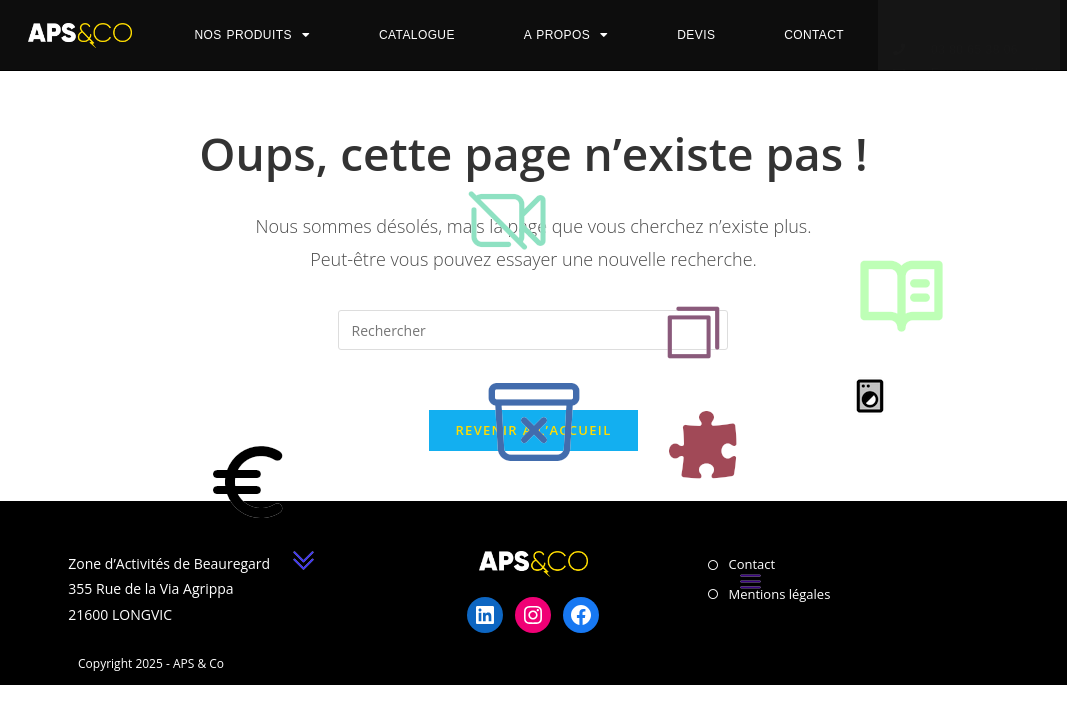 The image size is (1067, 720). I want to click on view pricing in euros, so click(249, 482).